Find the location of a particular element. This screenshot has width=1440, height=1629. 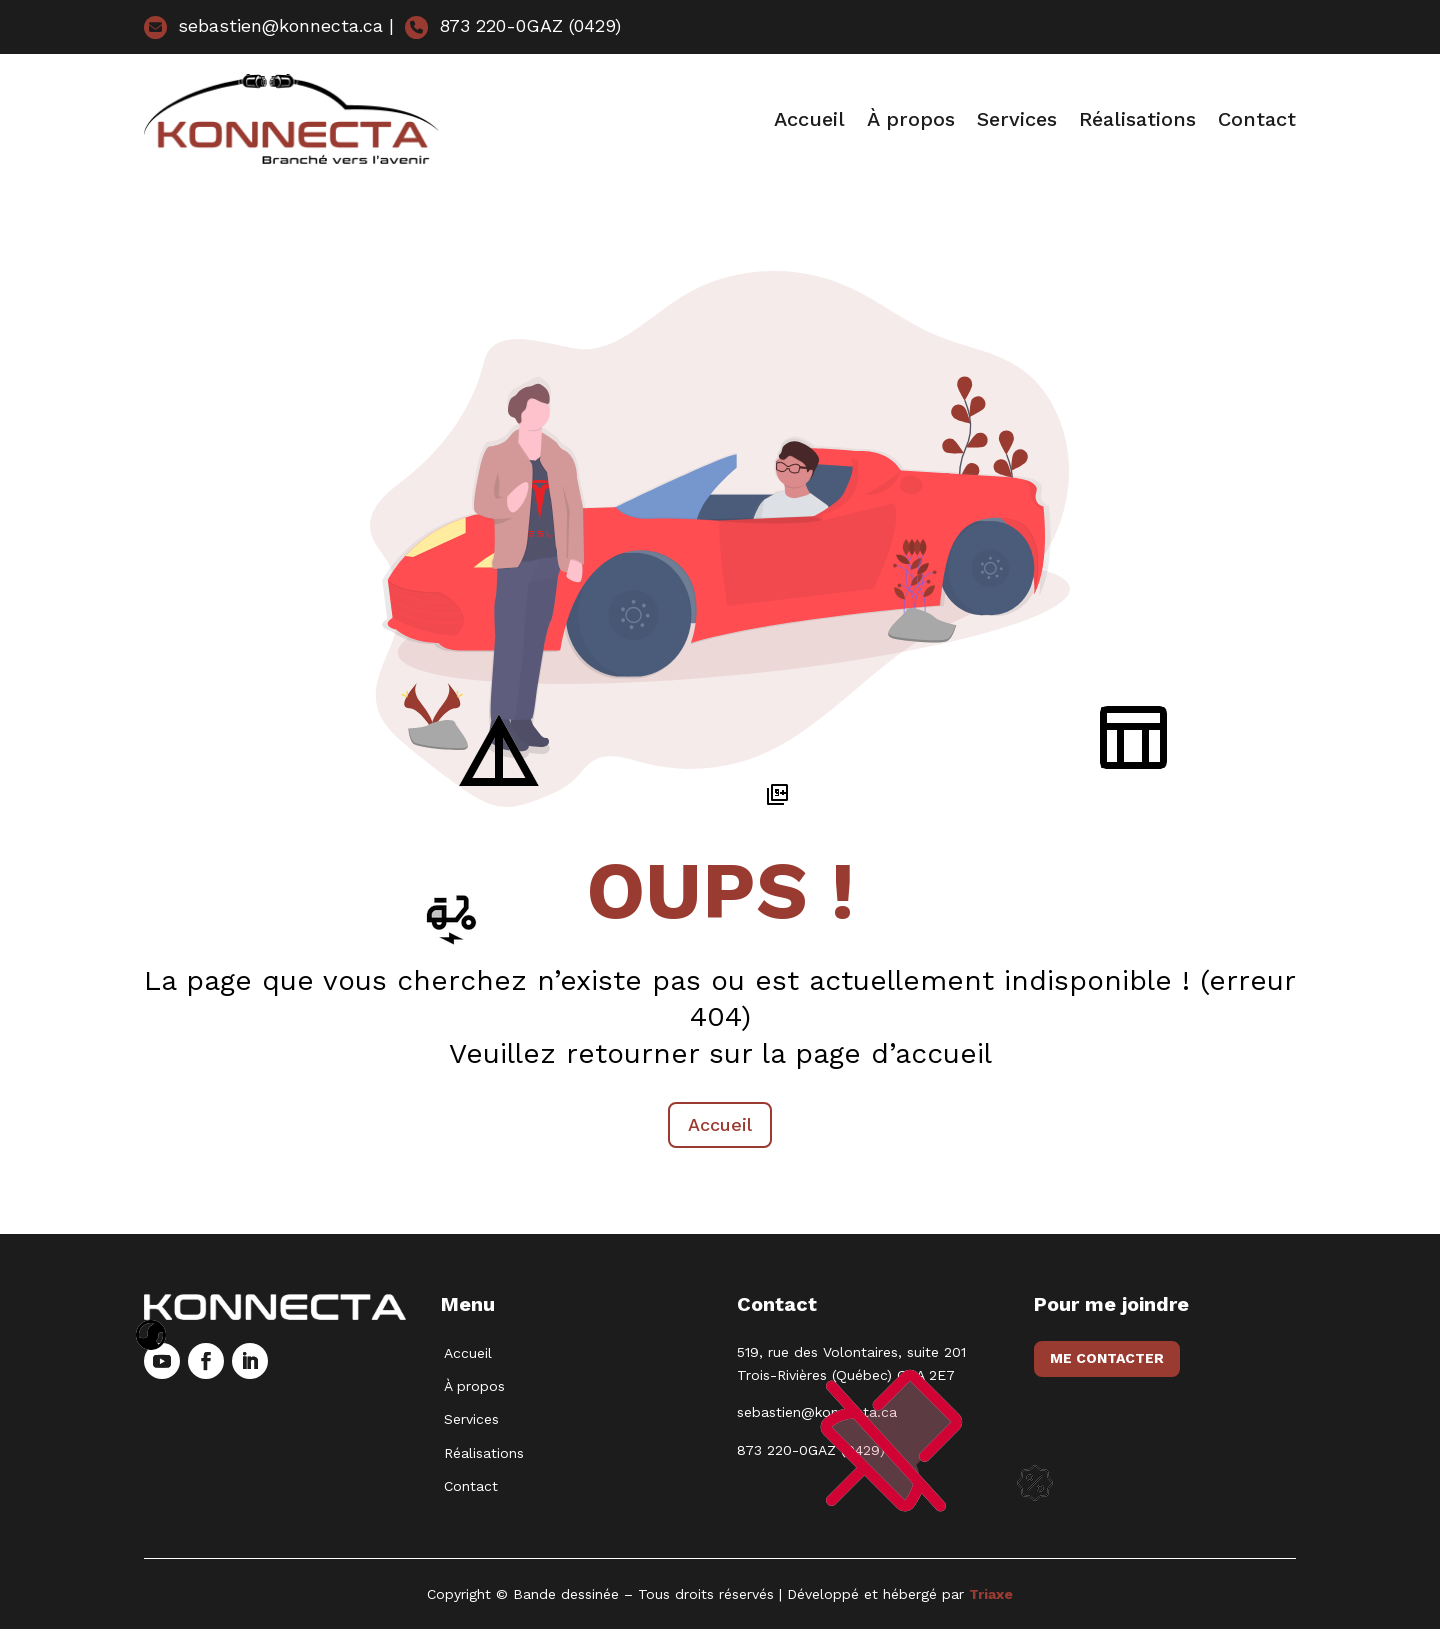

view data in table format is located at coordinates (1131, 737).